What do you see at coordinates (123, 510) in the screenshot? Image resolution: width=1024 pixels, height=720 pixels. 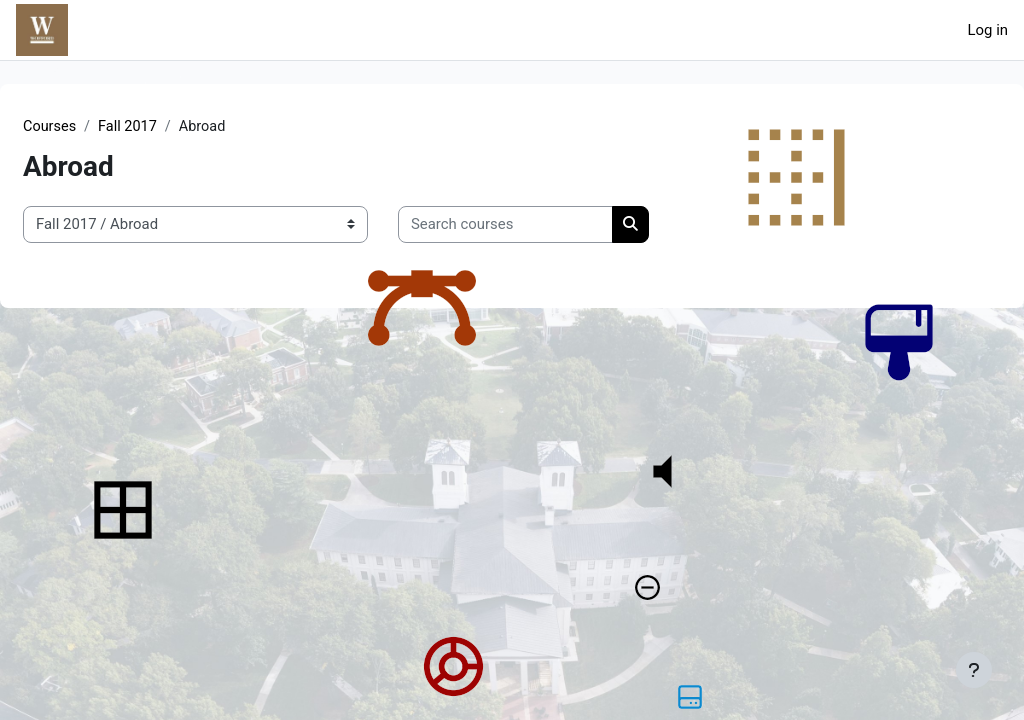 I see `apply borders to all sides of a cell or table` at bounding box center [123, 510].